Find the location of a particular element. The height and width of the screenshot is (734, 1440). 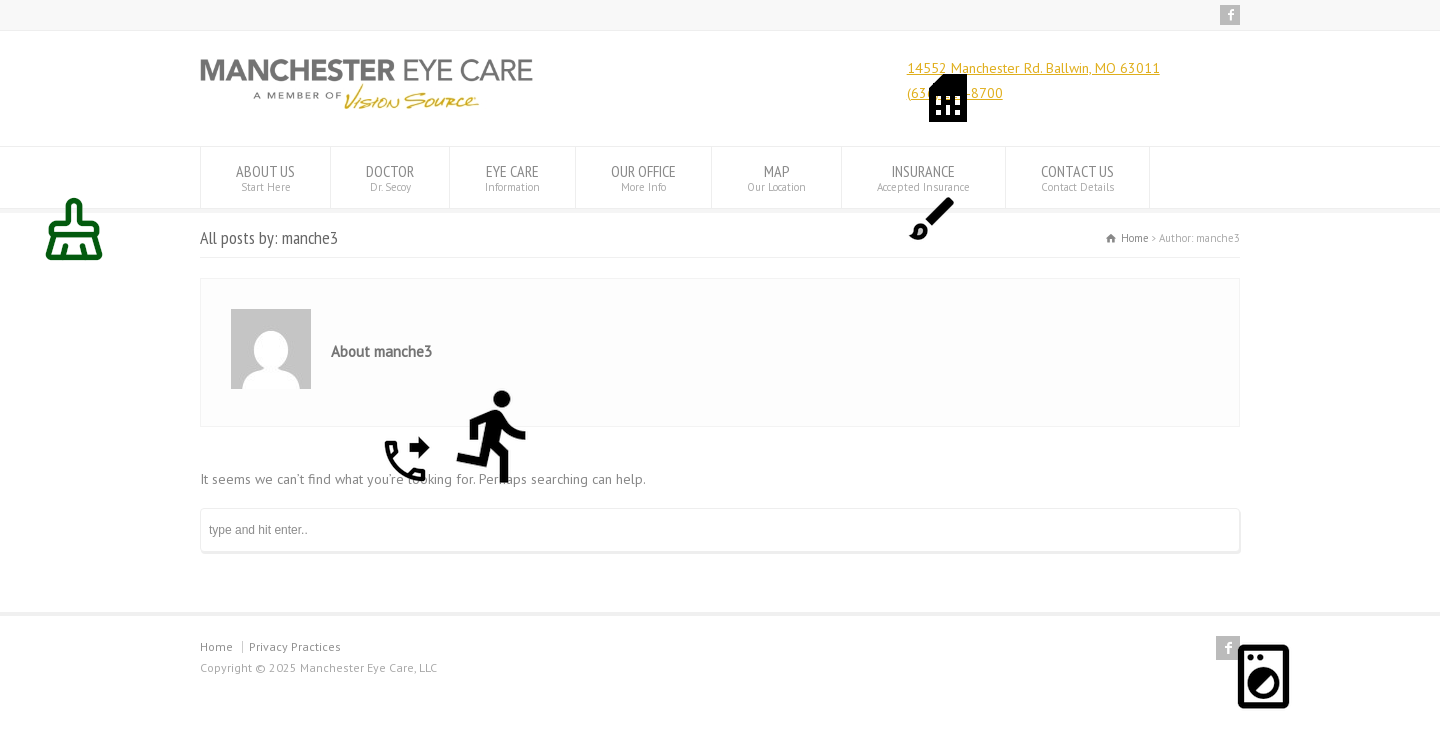

get walking or running directions is located at coordinates (495, 435).